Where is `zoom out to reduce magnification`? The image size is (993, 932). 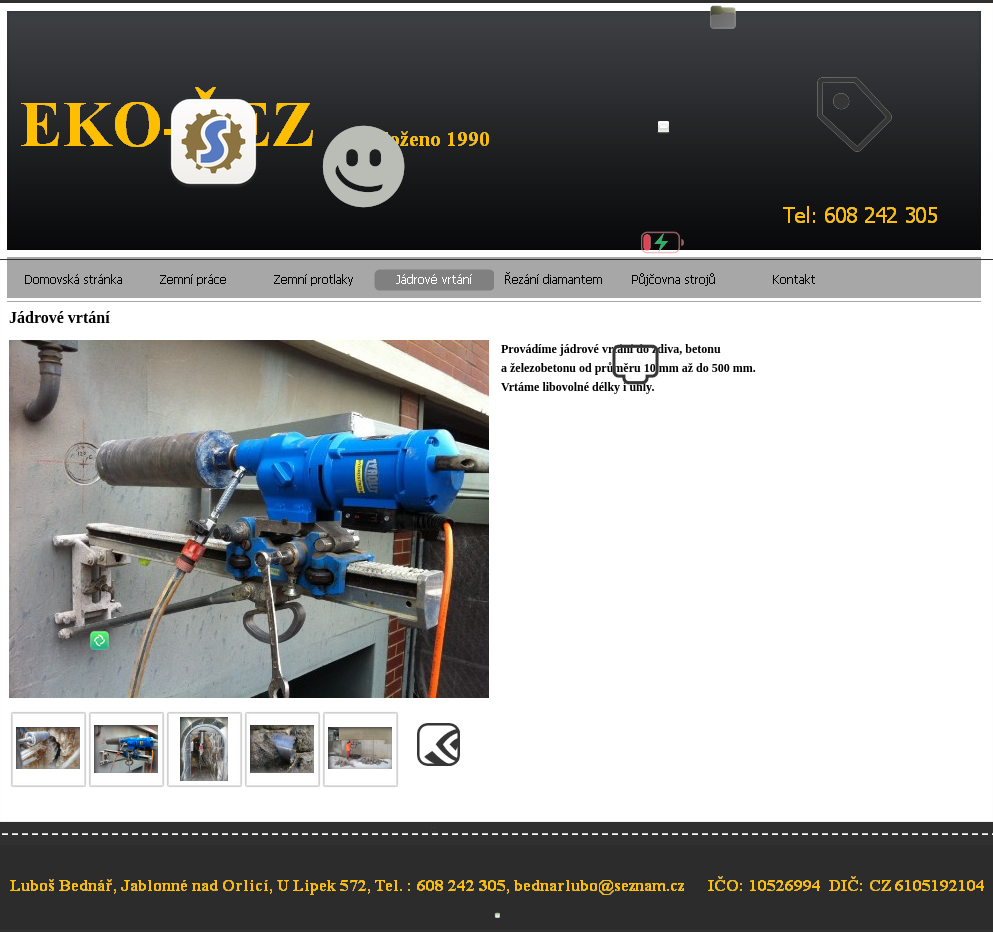 zoom out to reduce magnification is located at coordinates (663, 126).